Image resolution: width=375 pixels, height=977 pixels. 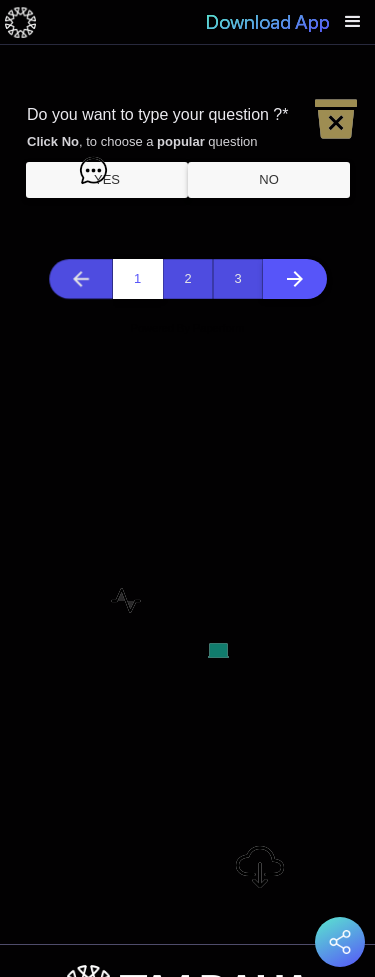 What do you see at coordinates (93, 170) in the screenshot?
I see `open chat or messaging` at bounding box center [93, 170].